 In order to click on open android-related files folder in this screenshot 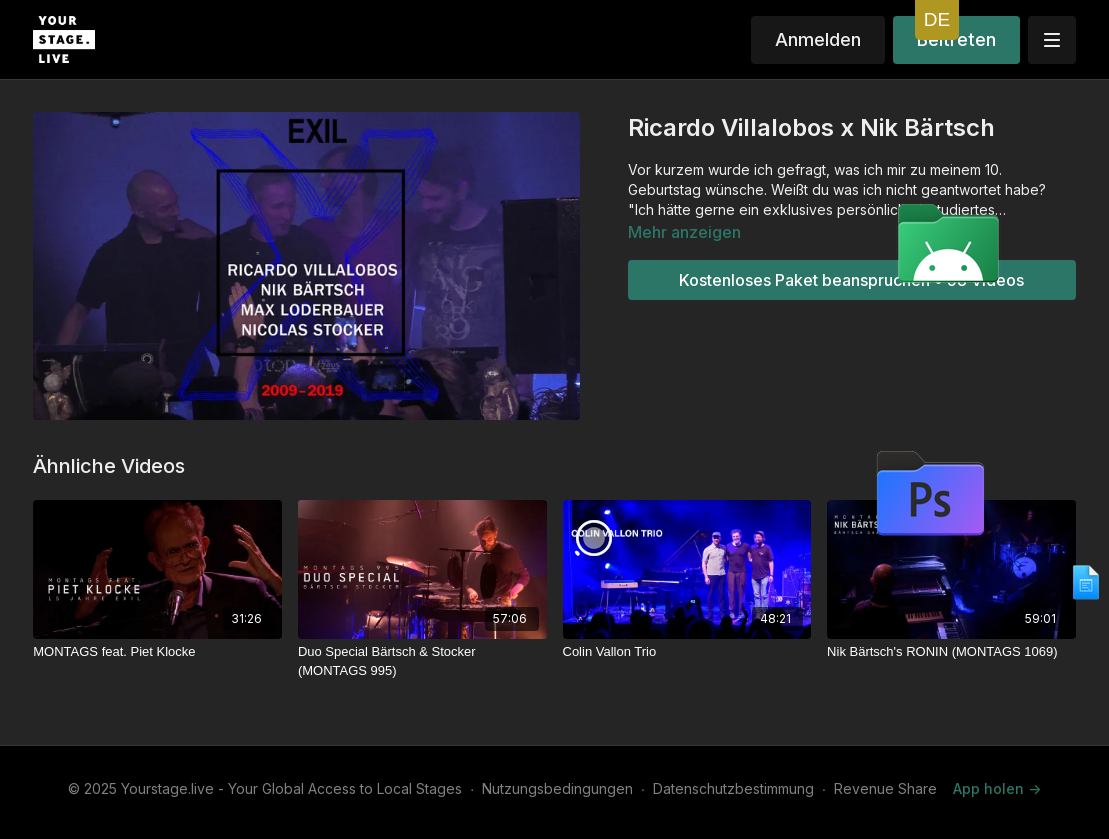, I will do `click(948, 246)`.